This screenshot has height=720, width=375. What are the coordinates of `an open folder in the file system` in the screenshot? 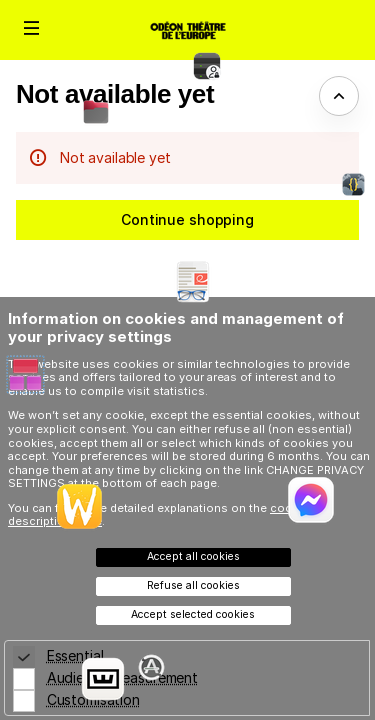 It's located at (96, 112).